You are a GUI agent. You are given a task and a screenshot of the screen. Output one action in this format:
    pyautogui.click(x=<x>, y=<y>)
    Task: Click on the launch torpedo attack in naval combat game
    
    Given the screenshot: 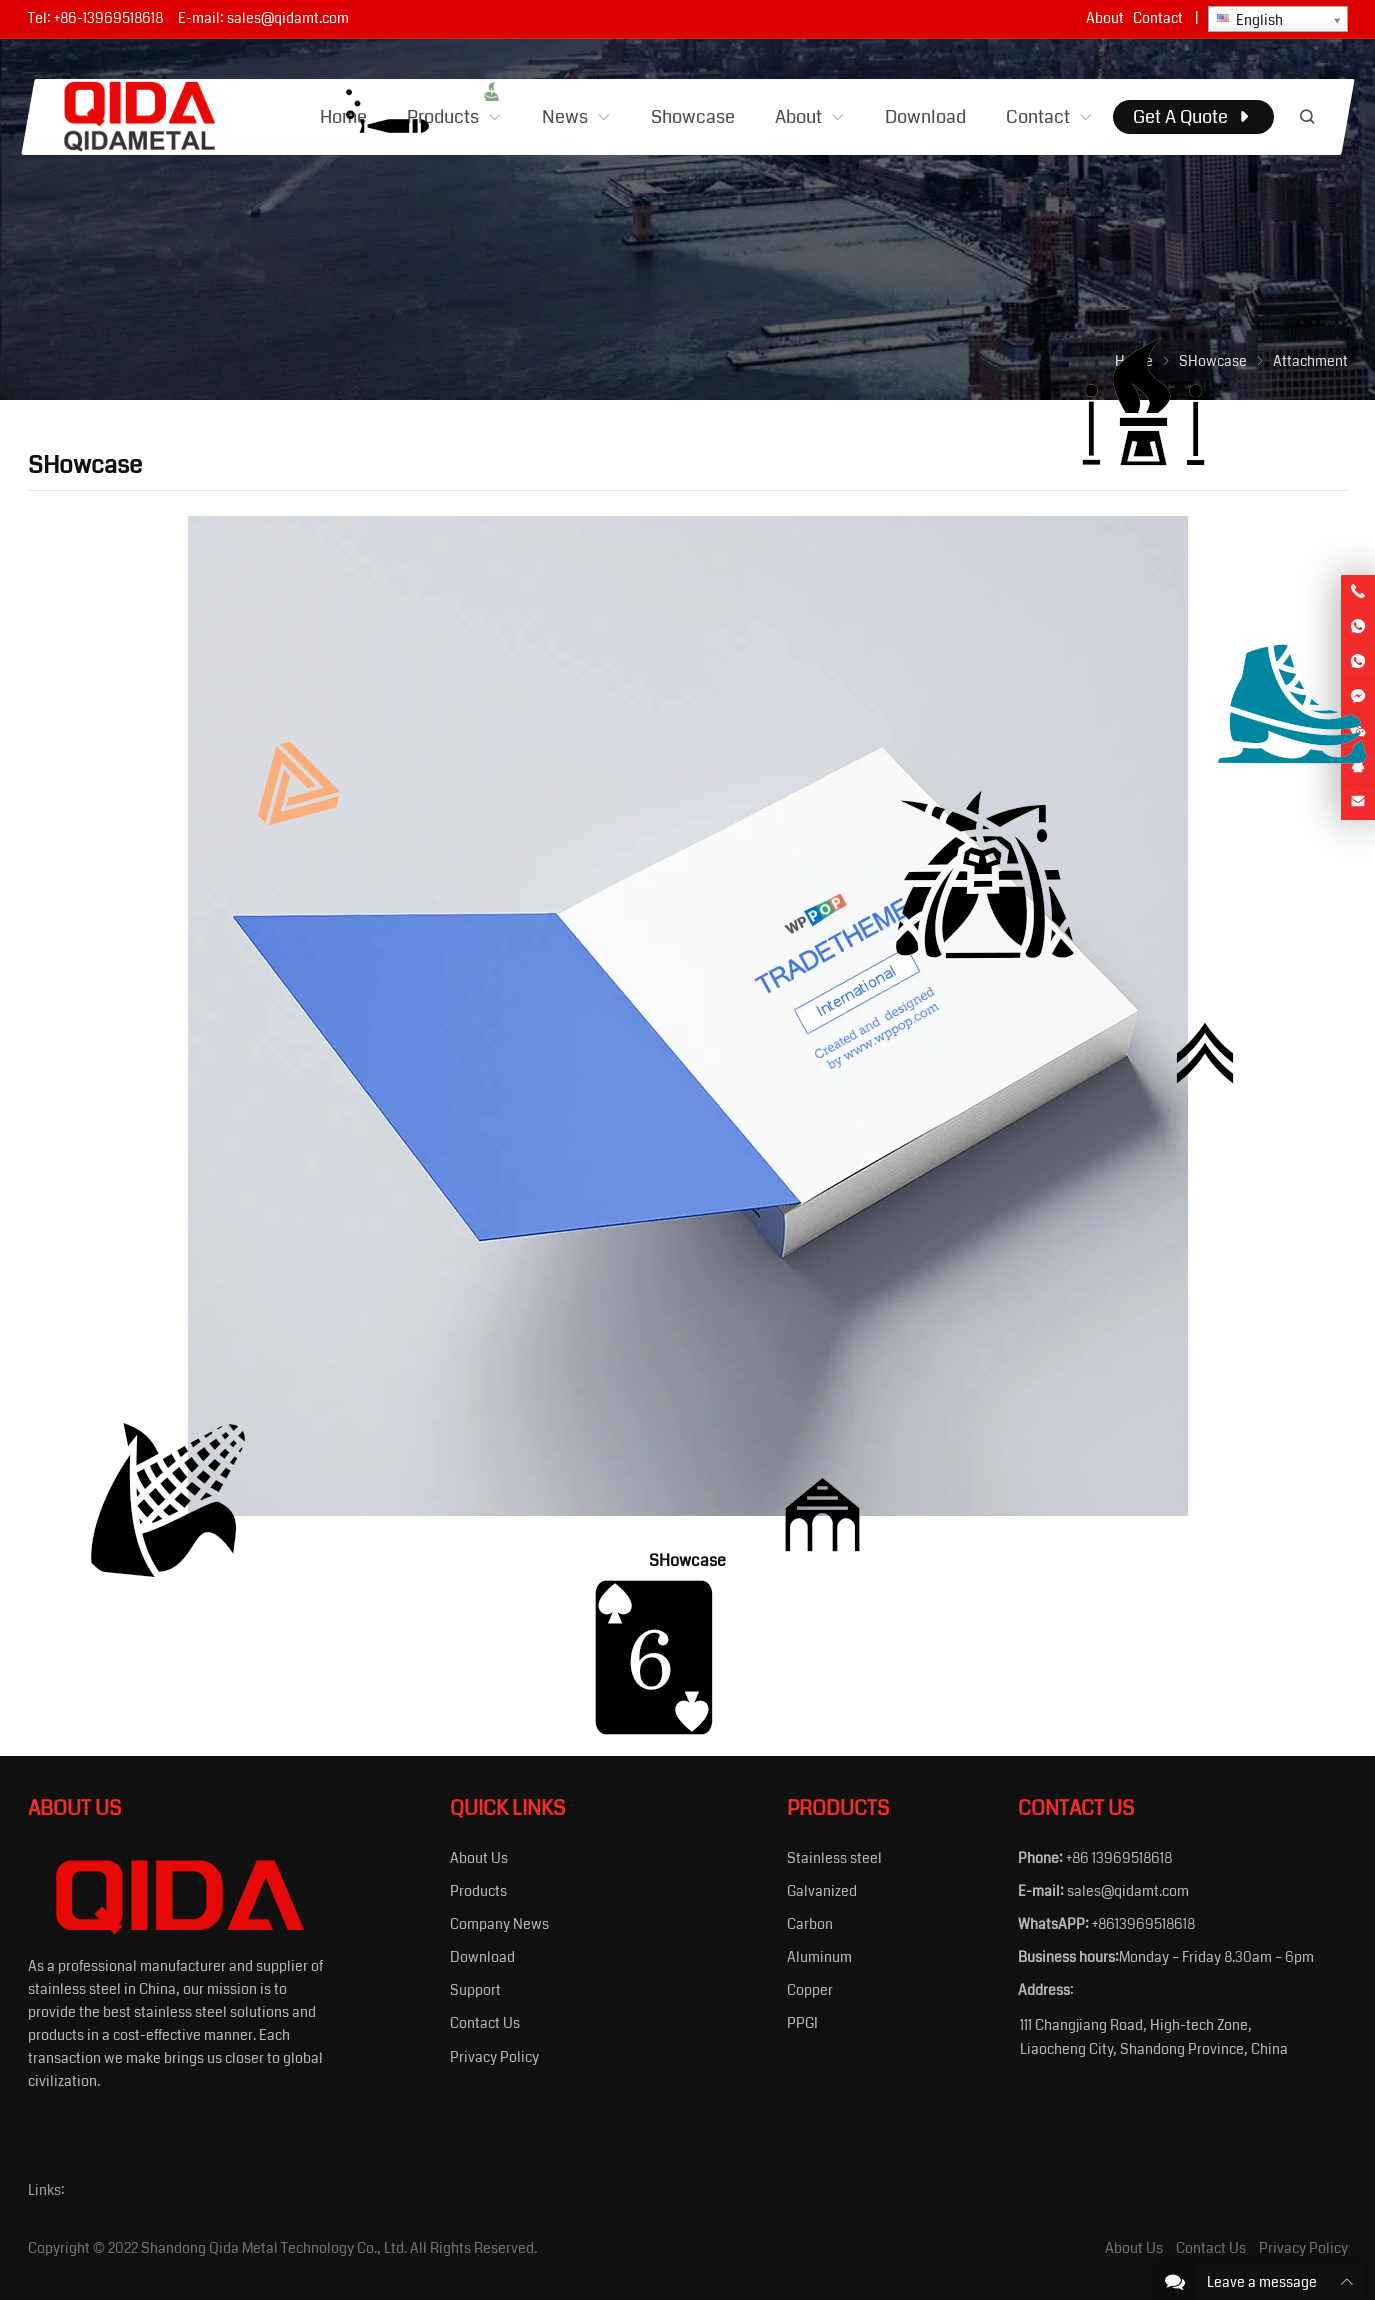 What is the action you would take?
    pyautogui.click(x=387, y=126)
    